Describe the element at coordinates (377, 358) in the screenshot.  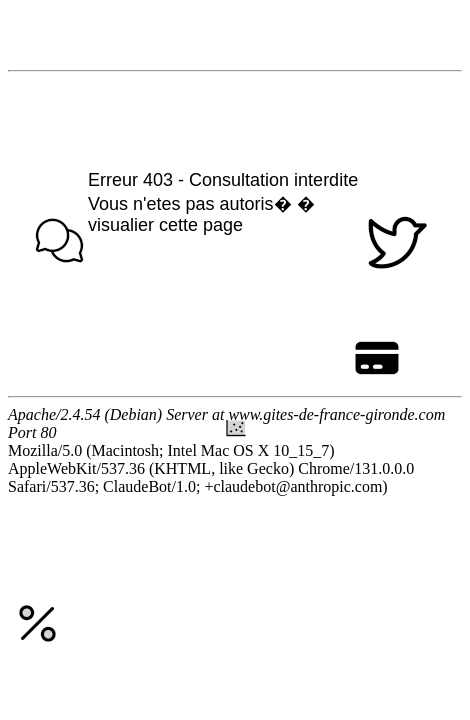
I see `manage payment methods` at that location.